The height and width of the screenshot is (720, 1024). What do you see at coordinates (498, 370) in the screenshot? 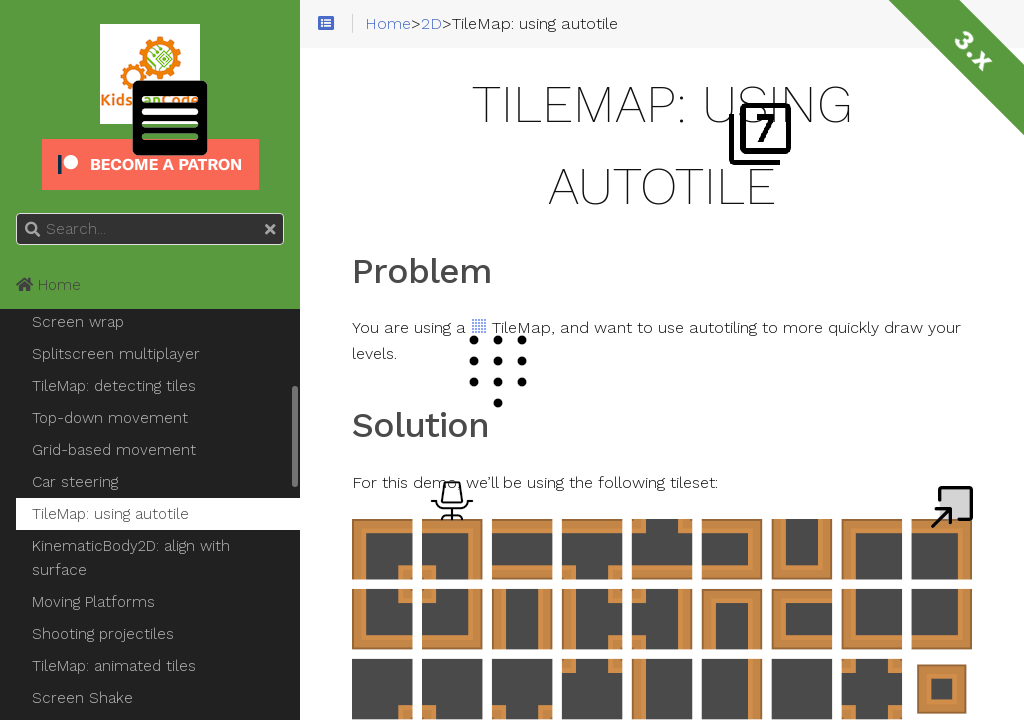
I see `open the numeric keypad` at bounding box center [498, 370].